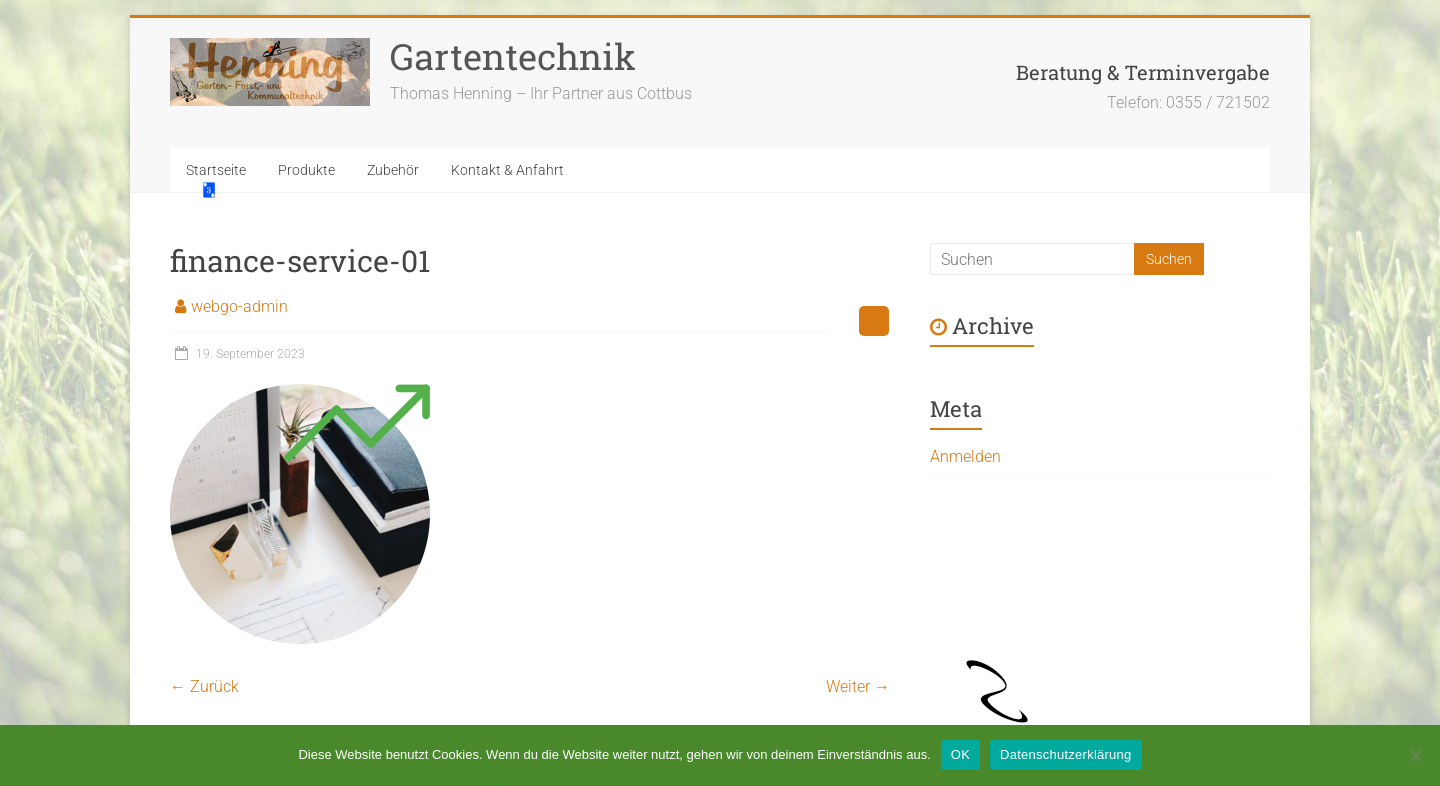 Image resolution: width=1440 pixels, height=786 pixels. What do you see at coordinates (997, 692) in the screenshot?
I see `indicates whip weapon or item in game inventory` at bounding box center [997, 692].